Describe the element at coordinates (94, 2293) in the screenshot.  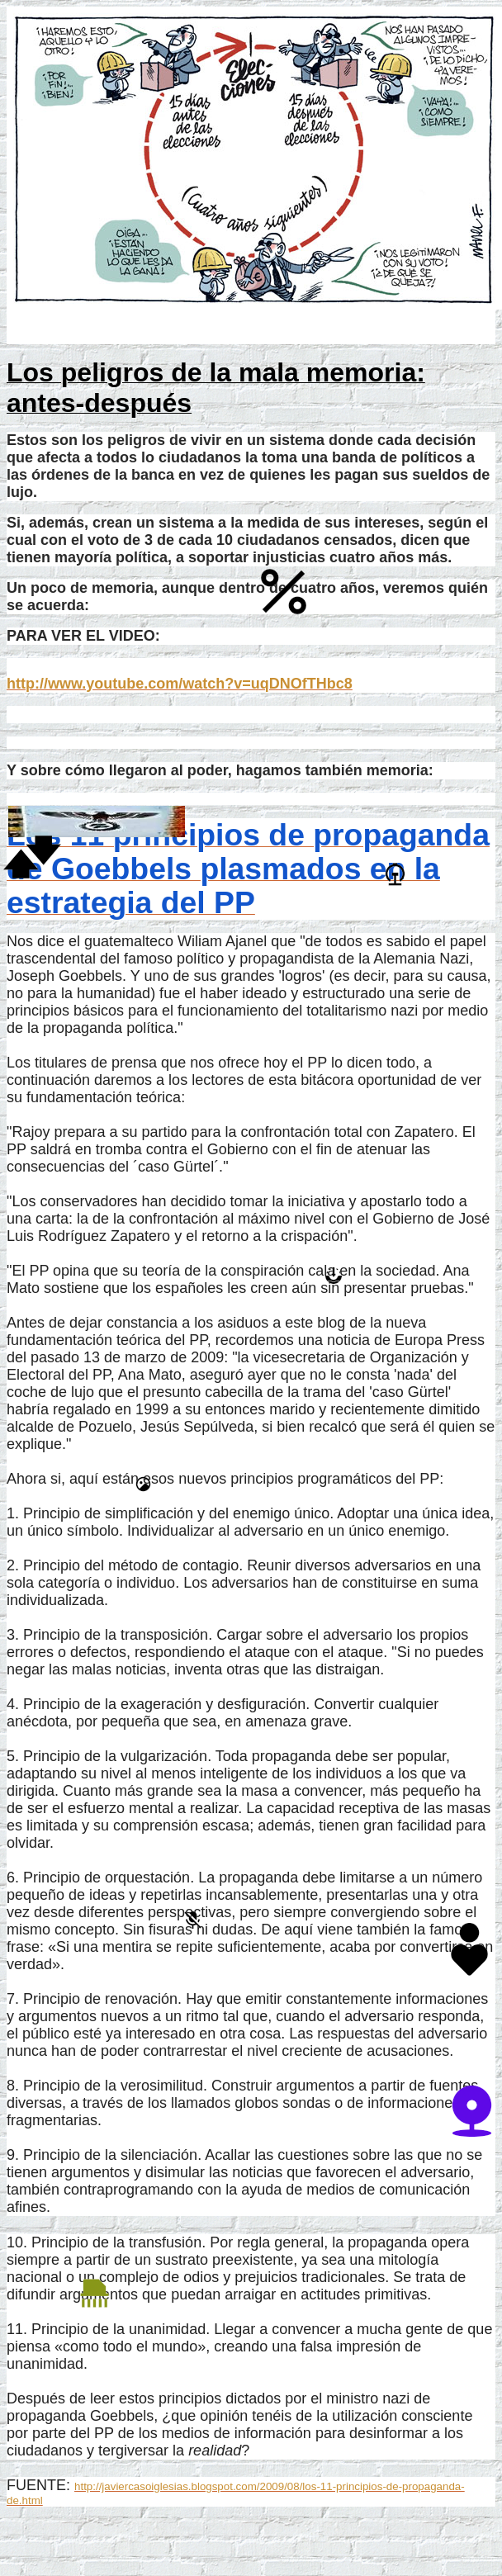
I see `permanently delete or shred a document` at that location.